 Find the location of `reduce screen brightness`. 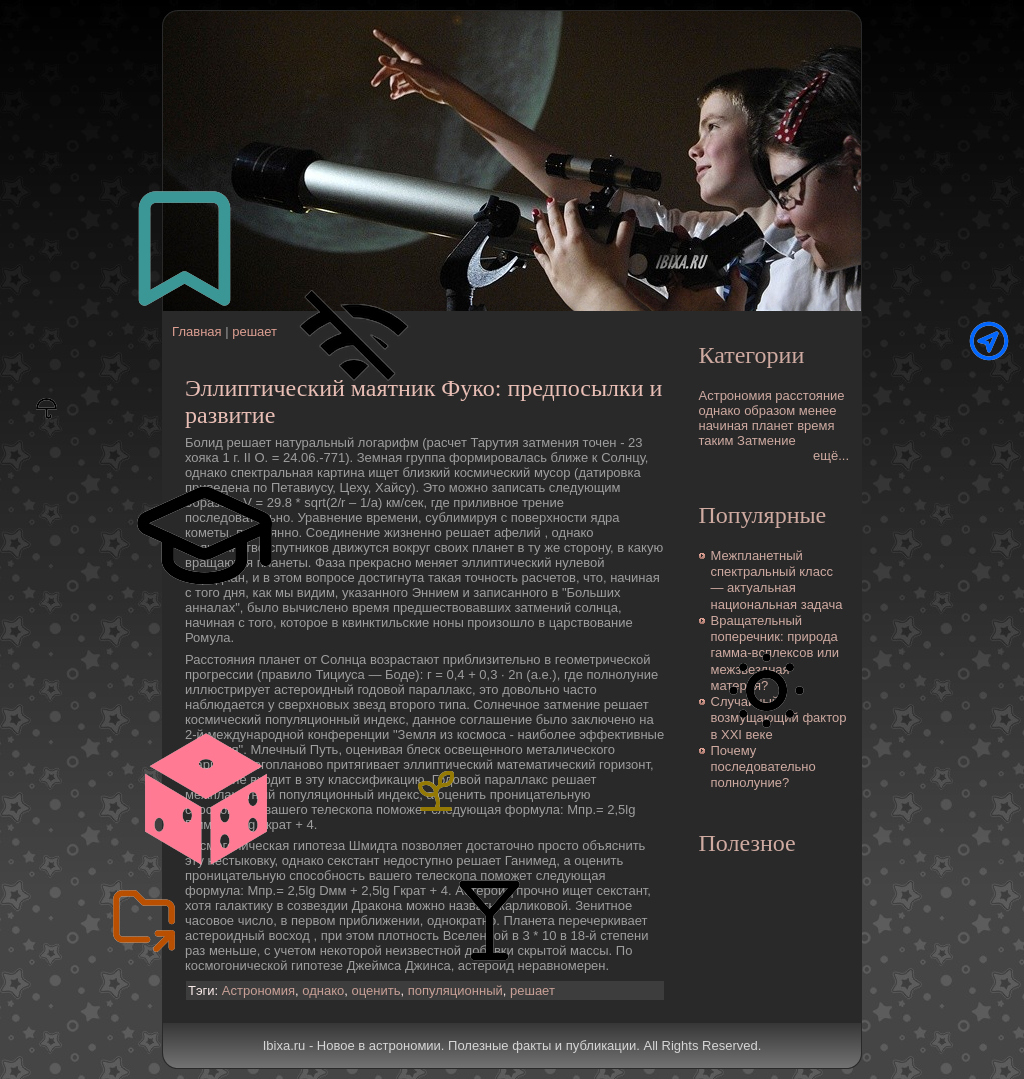

reduce screen brightness is located at coordinates (766, 690).